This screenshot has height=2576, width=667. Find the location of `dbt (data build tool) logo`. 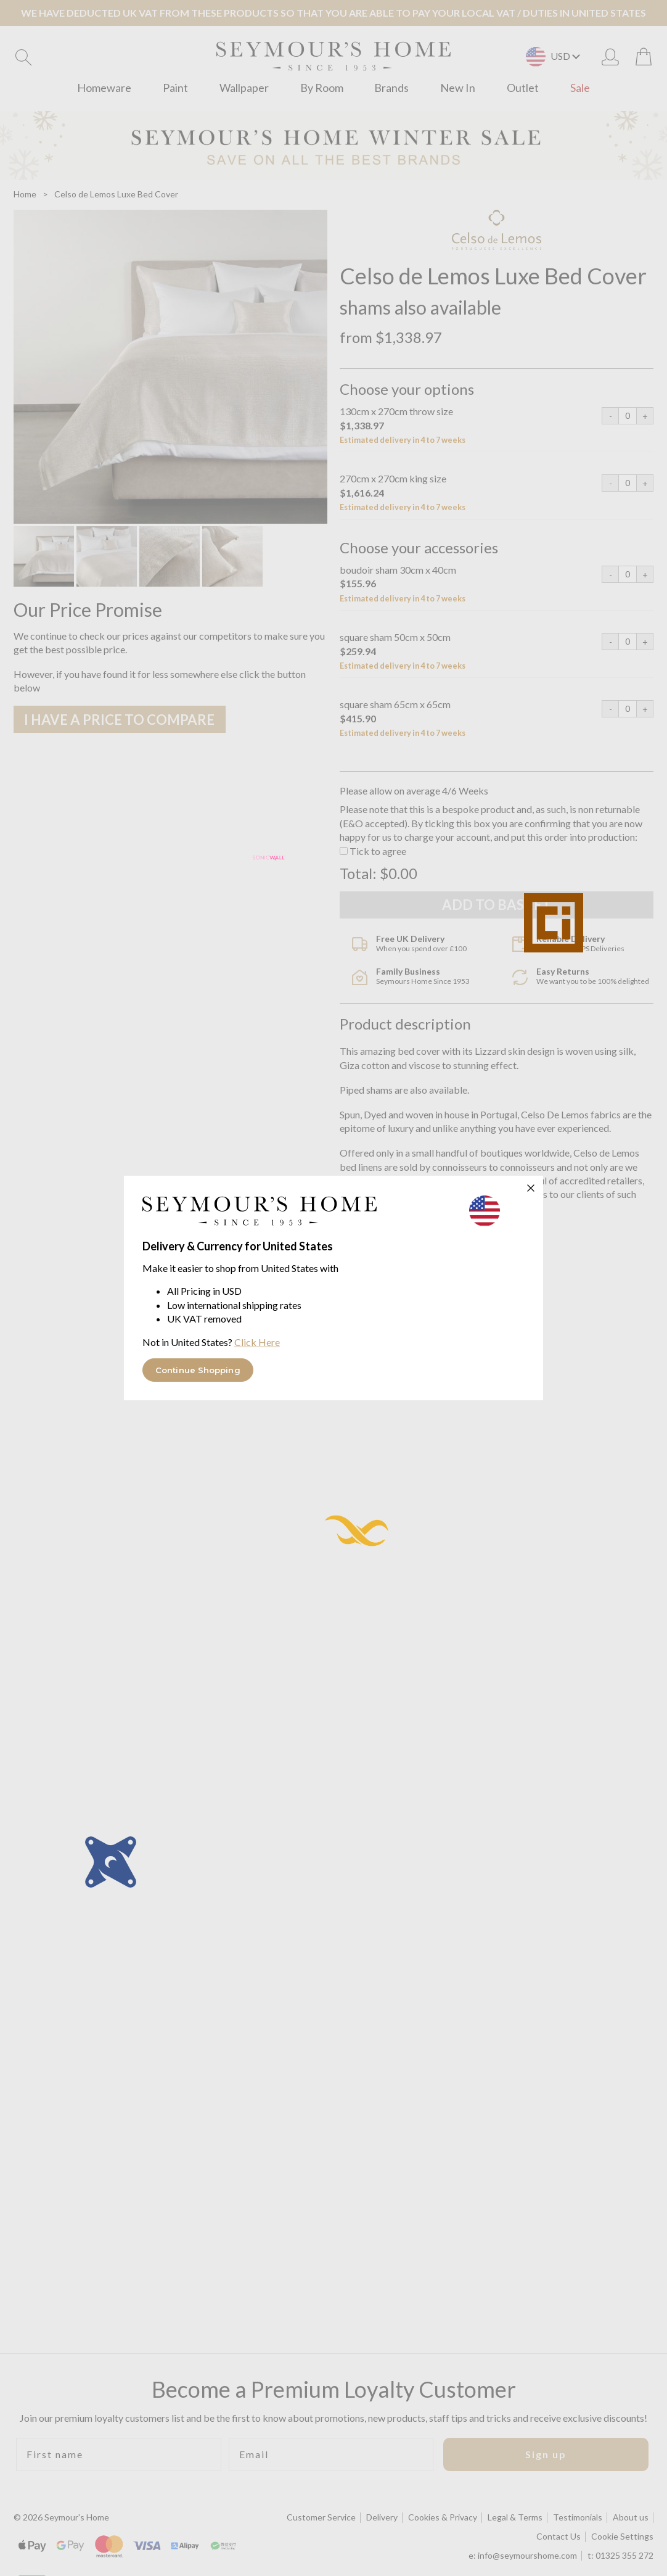

dbt (data build tool) logo is located at coordinates (110, 1862).